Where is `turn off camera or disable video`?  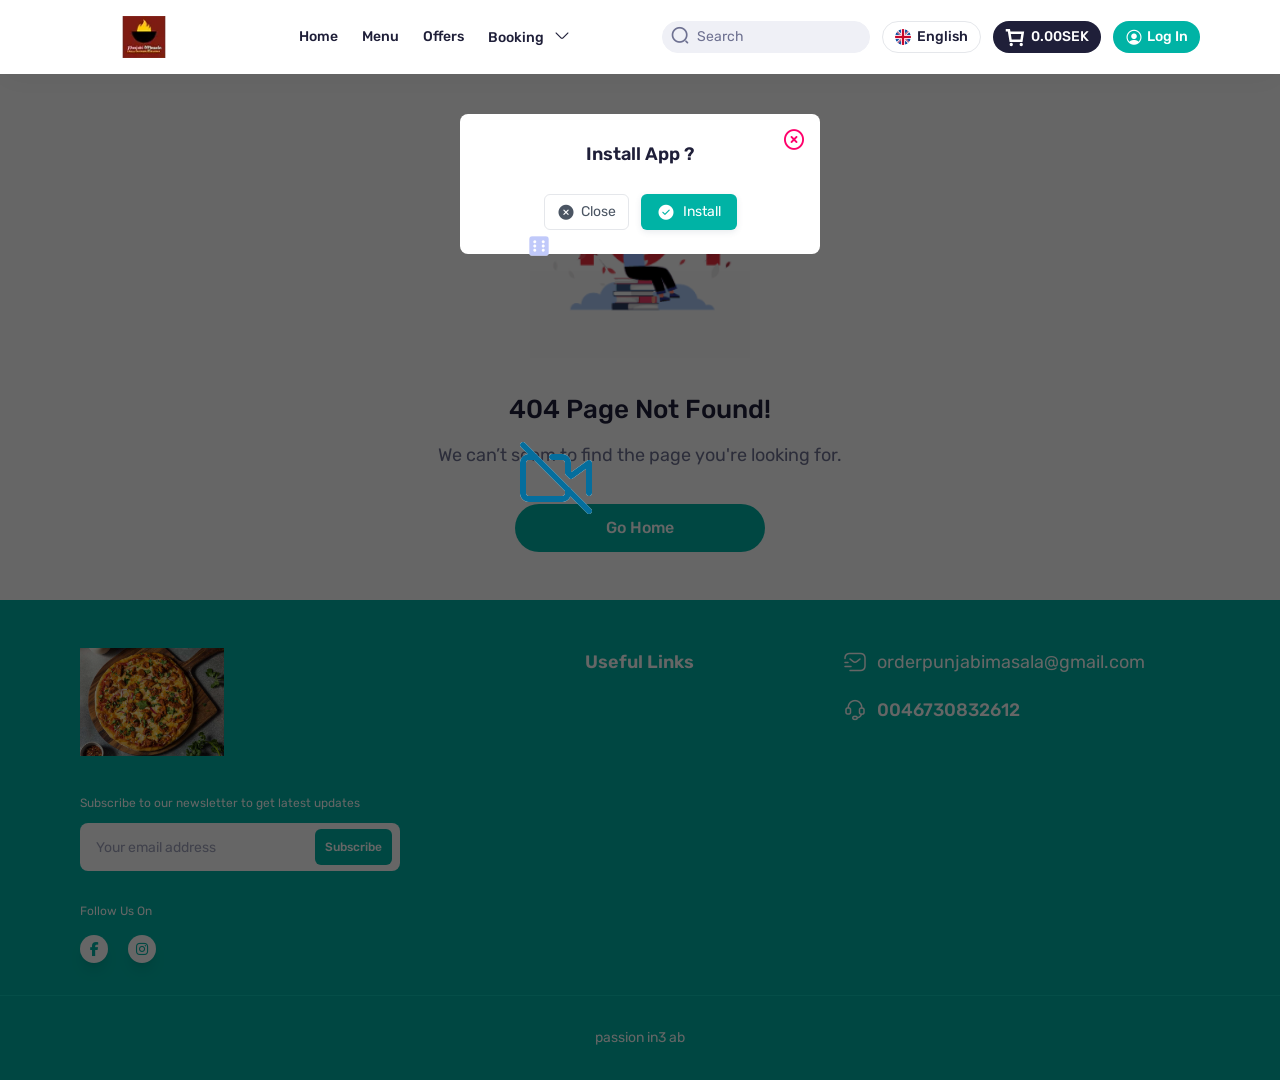 turn off camera or disable video is located at coordinates (556, 478).